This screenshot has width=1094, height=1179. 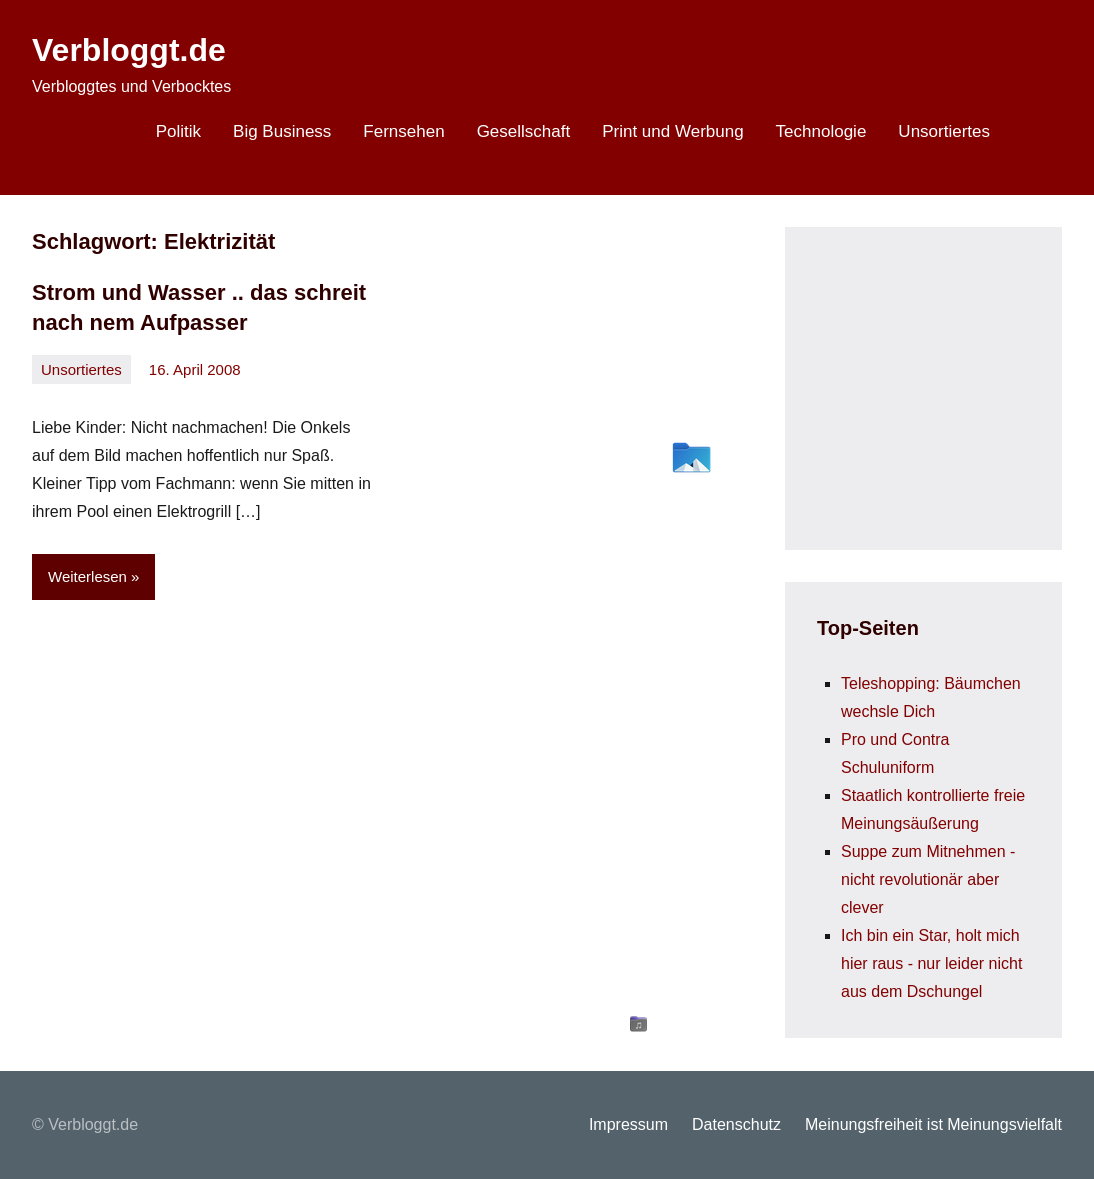 I want to click on open your music folder, so click(x=638, y=1023).